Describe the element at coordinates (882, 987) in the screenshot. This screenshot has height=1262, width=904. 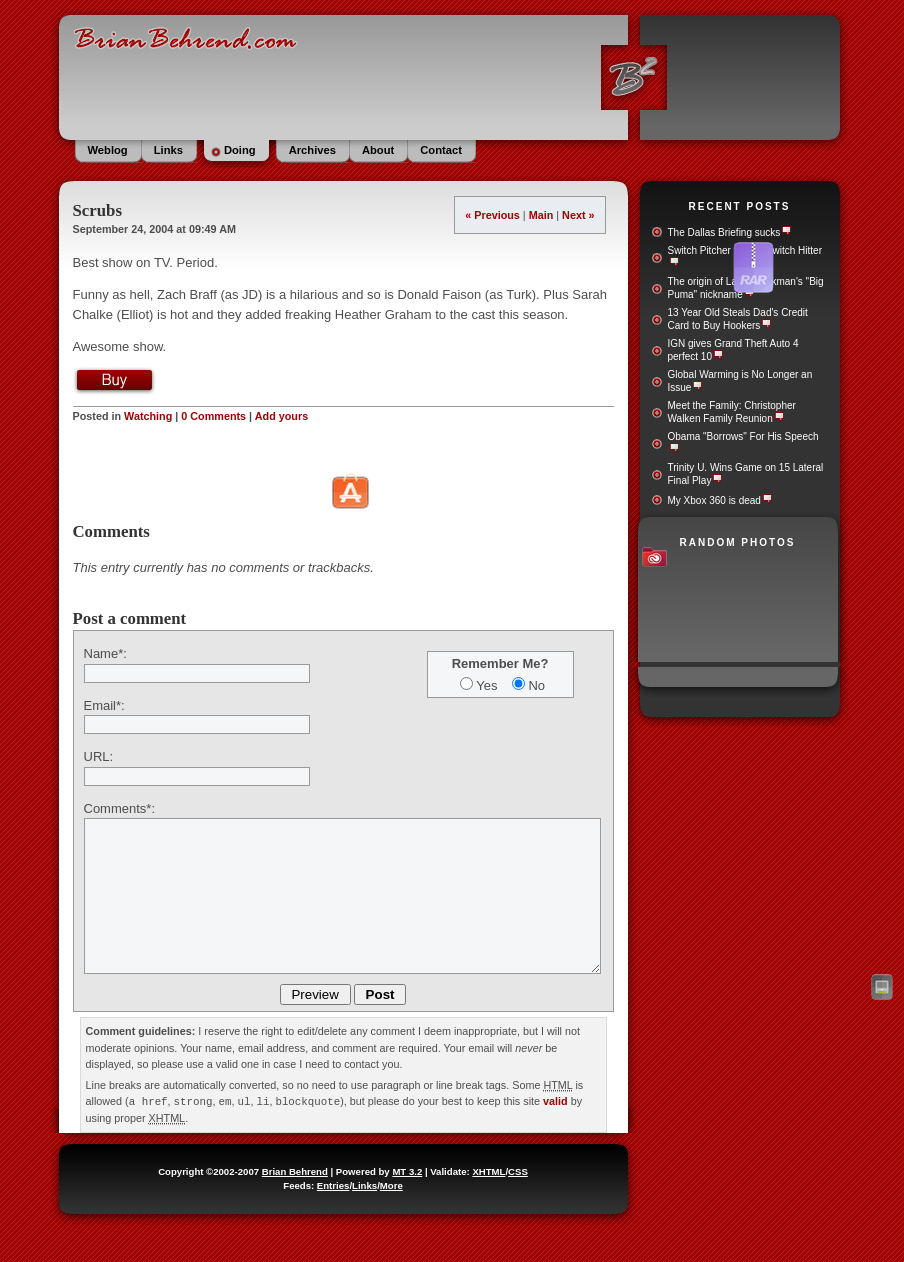
I see `game boy advance ROM file` at that location.